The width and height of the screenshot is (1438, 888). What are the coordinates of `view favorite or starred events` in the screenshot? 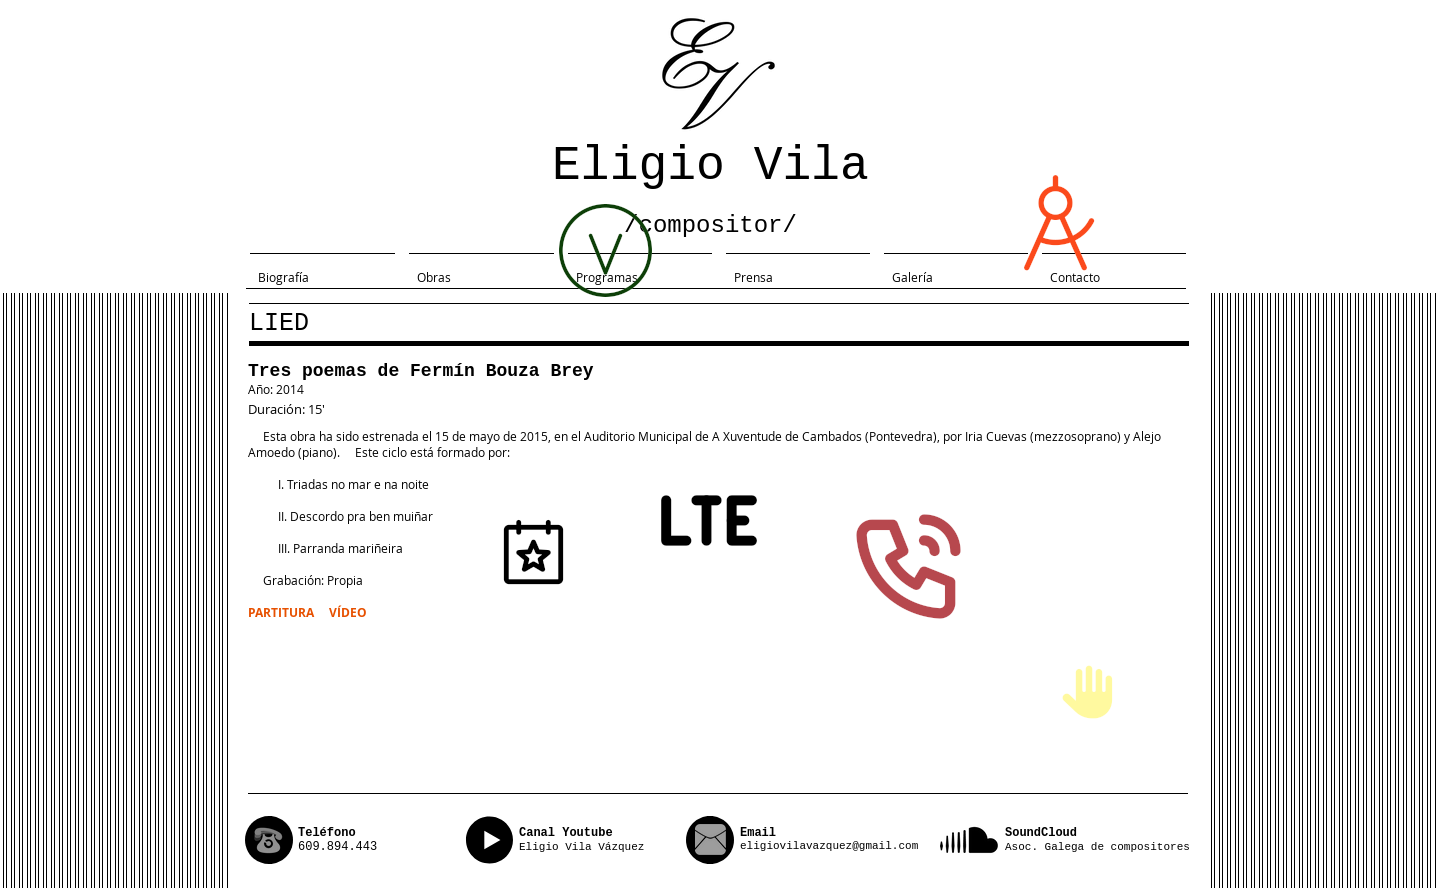 It's located at (533, 554).